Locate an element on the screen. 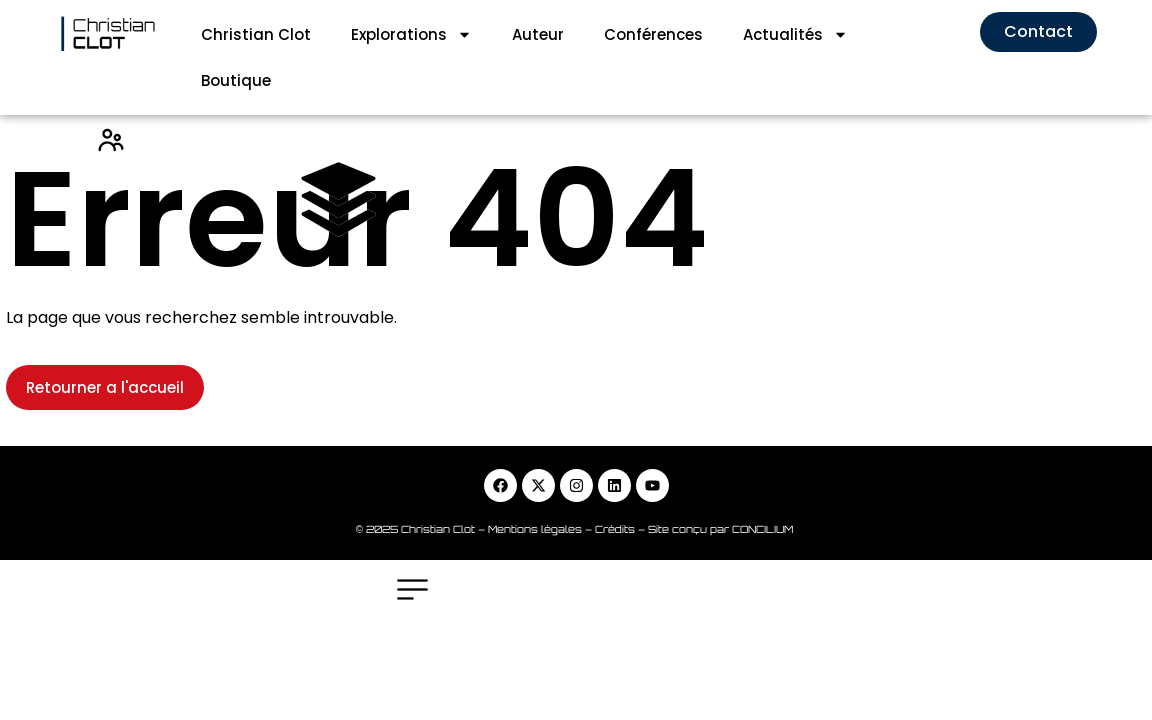 This screenshot has height=720, width=1152. open navigation menu is located at coordinates (412, 589).